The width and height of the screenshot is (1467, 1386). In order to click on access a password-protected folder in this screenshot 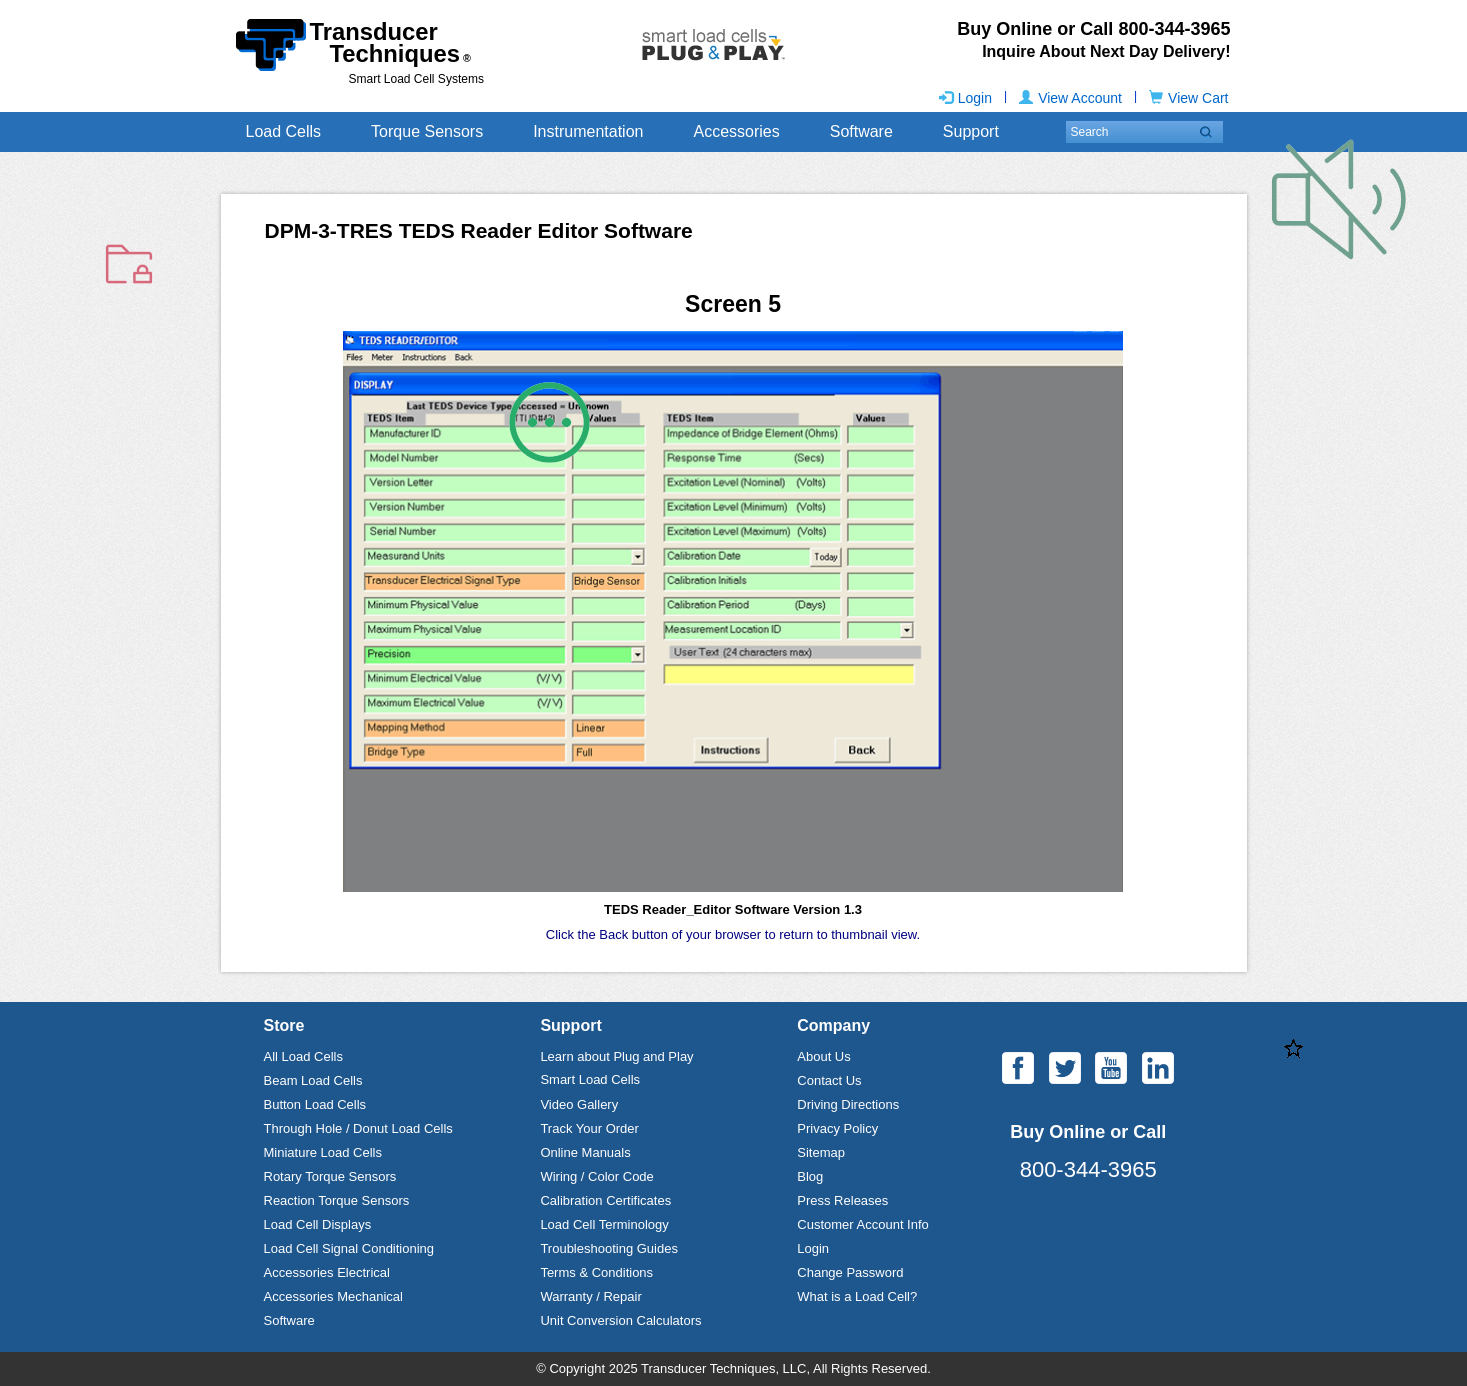, I will do `click(129, 264)`.